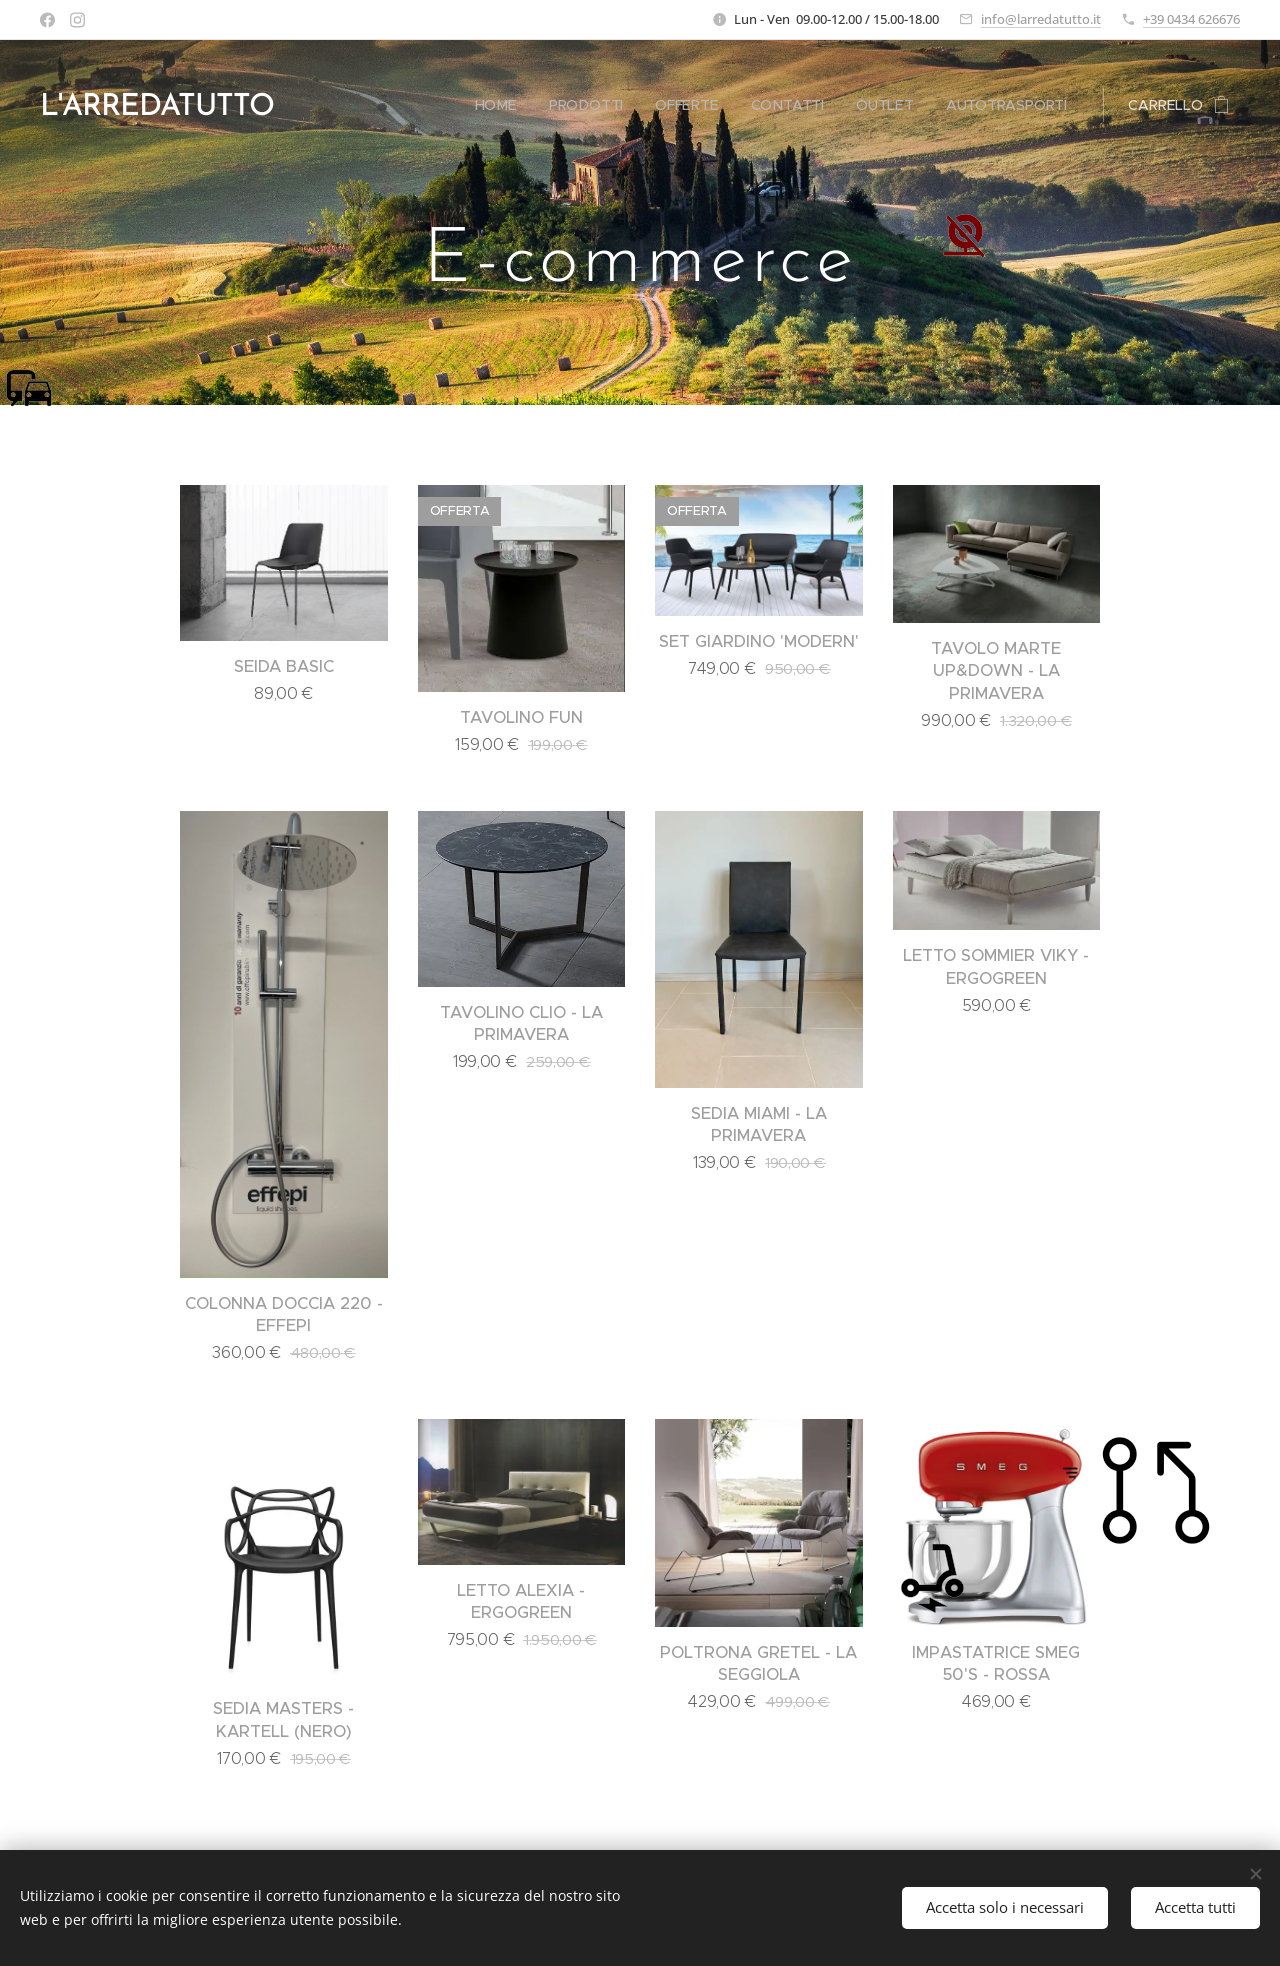  I want to click on select electric scooter as transportation mode, so click(932, 1578).